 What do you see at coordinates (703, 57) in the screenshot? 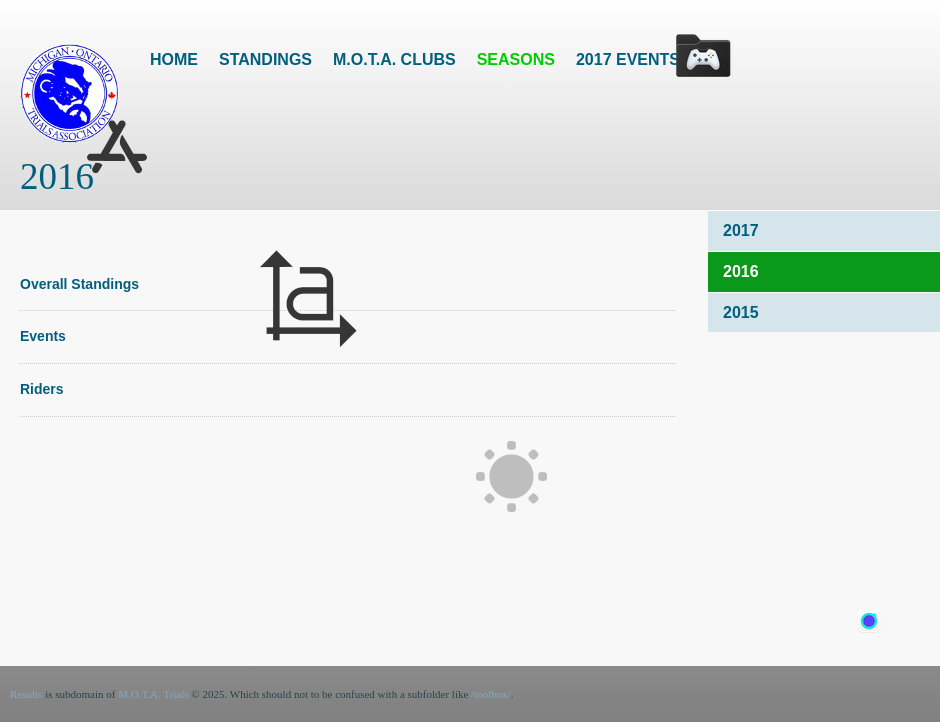
I see `open microsoft games folder` at bounding box center [703, 57].